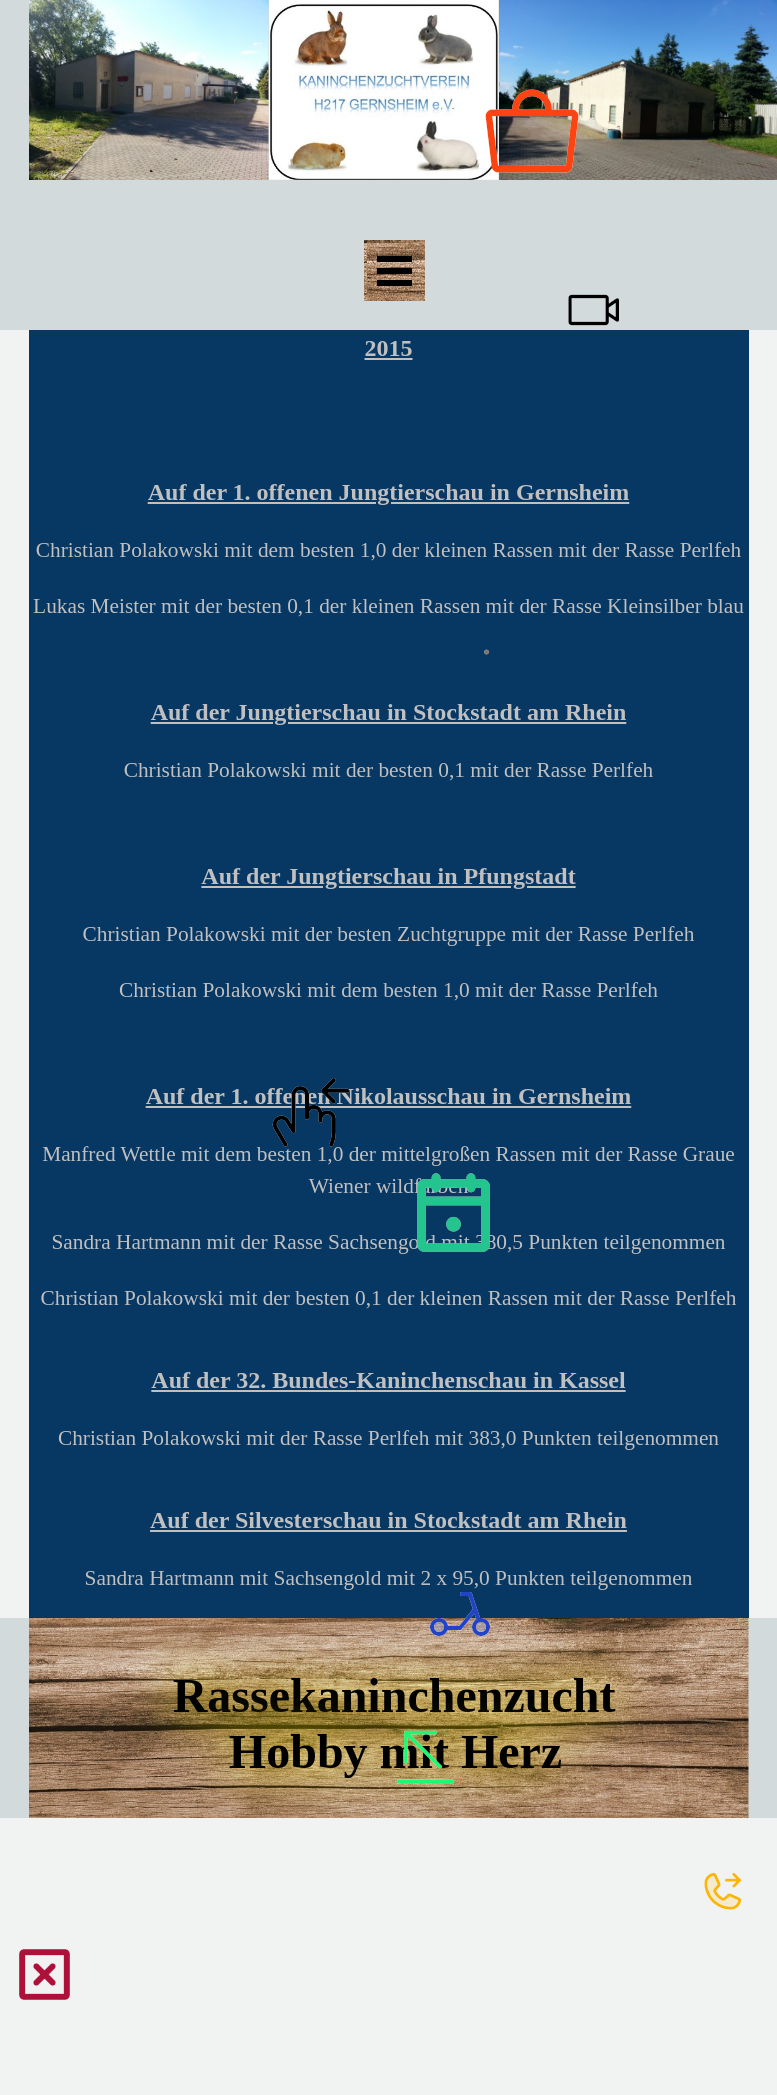 This screenshot has height=2095, width=777. What do you see at coordinates (453, 1215) in the screenshot?
I see `indicates an event or reminder on today's date` at bounding box center [453, 1215].